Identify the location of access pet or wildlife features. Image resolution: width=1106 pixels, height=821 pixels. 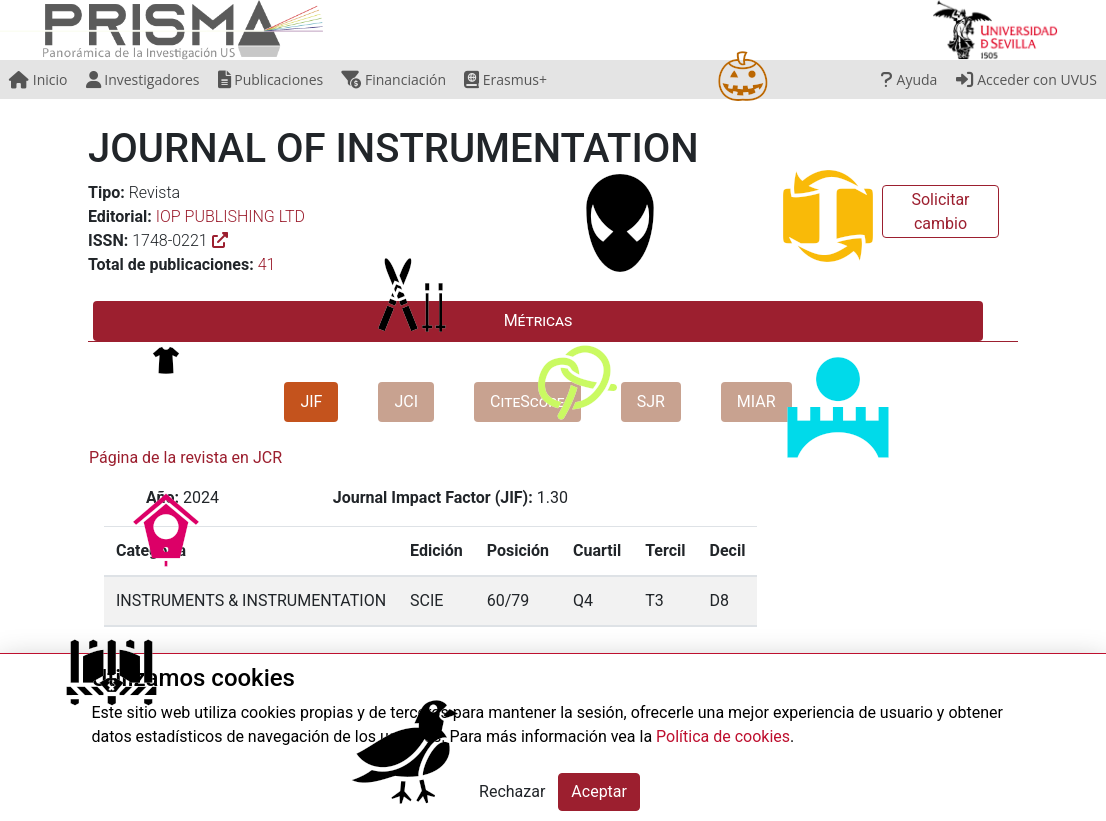
(166, 530).